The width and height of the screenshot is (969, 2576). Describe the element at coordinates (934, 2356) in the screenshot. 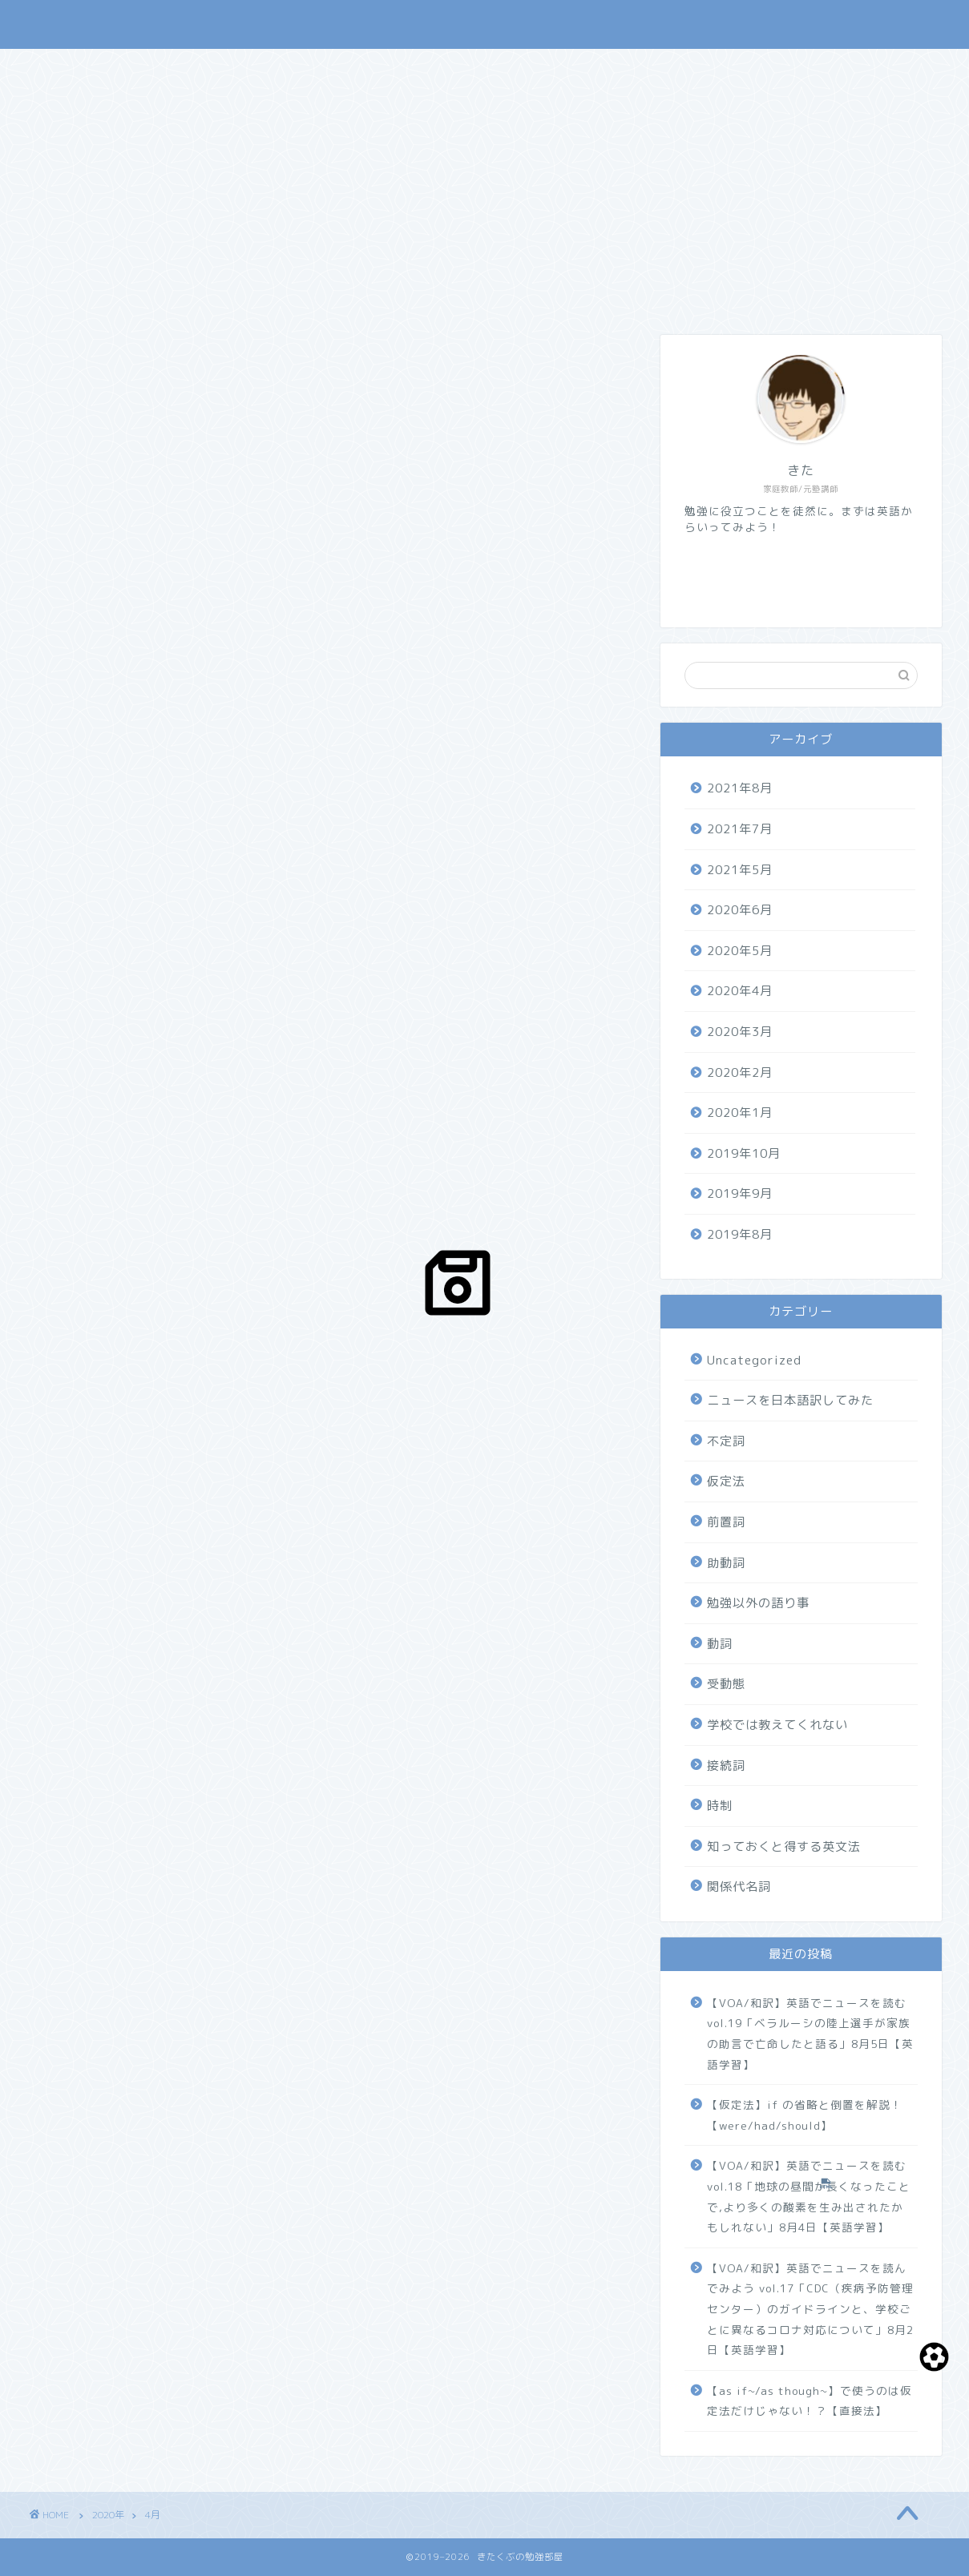

I see `access sports or soccer-related content` at that location.